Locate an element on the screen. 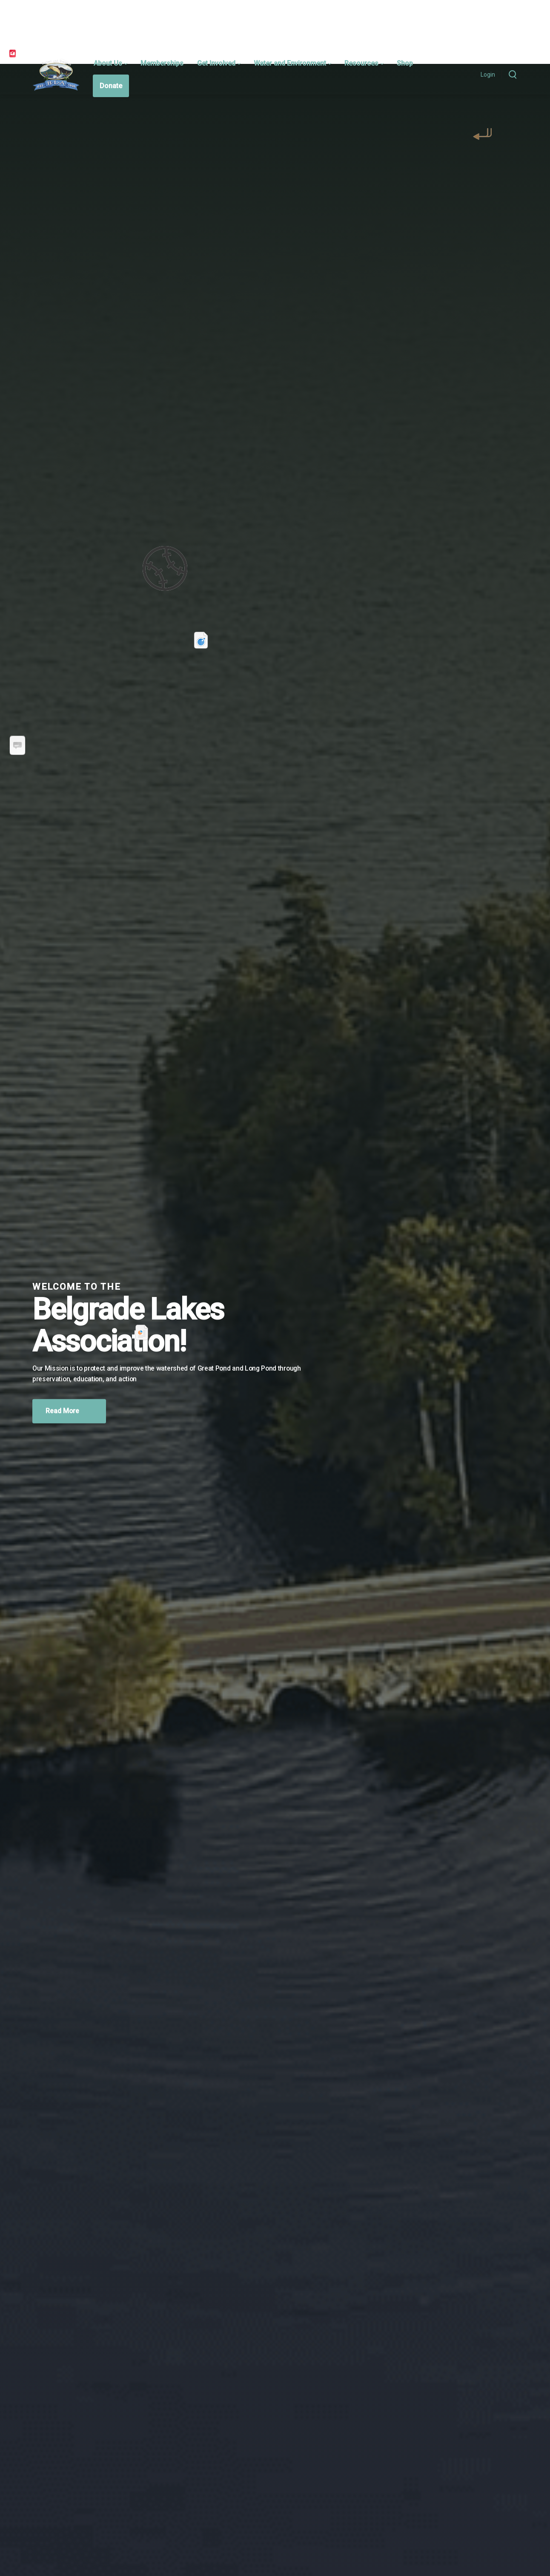 This screenshot has width=550, height=2576. lua script file is located at coordinates (201, 640).